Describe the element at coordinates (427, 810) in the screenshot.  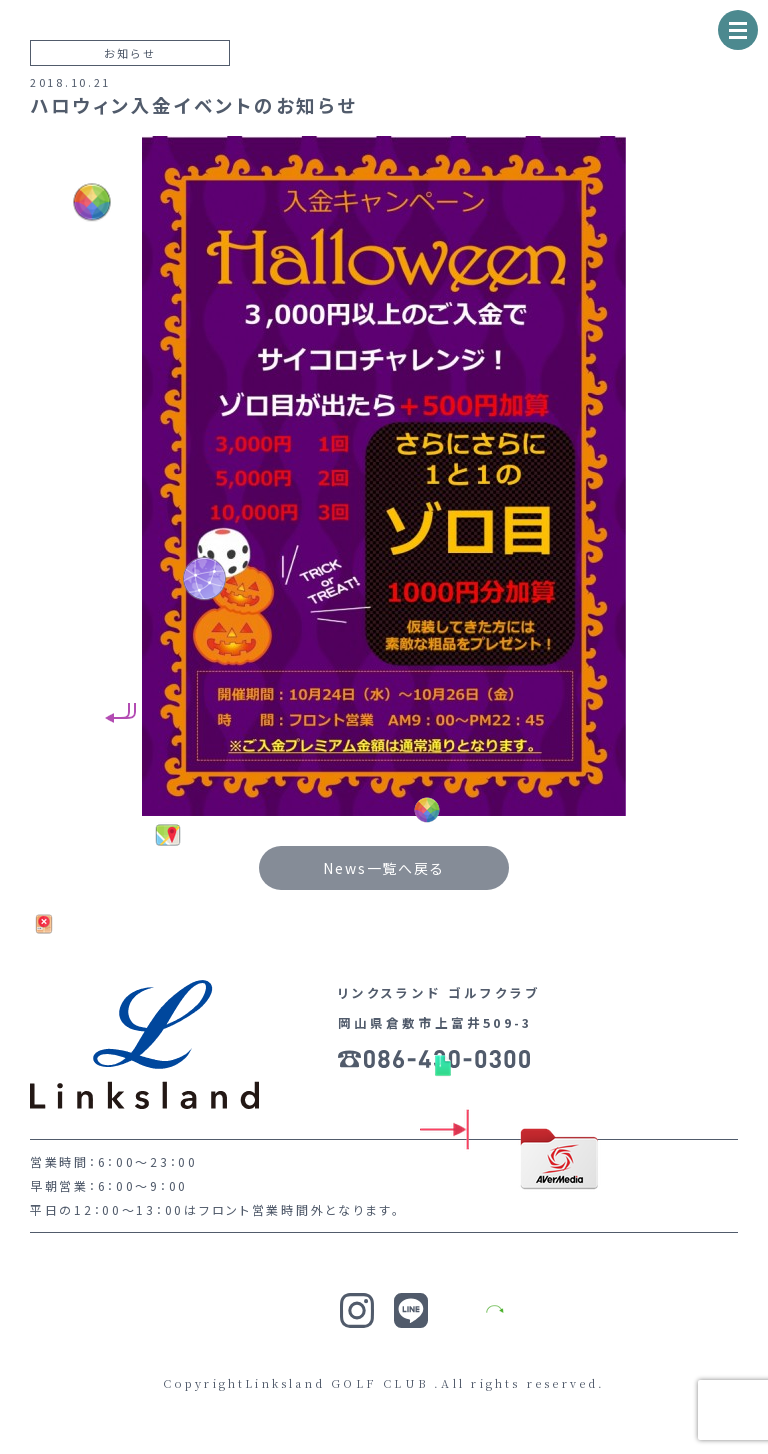
I see `open color picker tool` at that location.